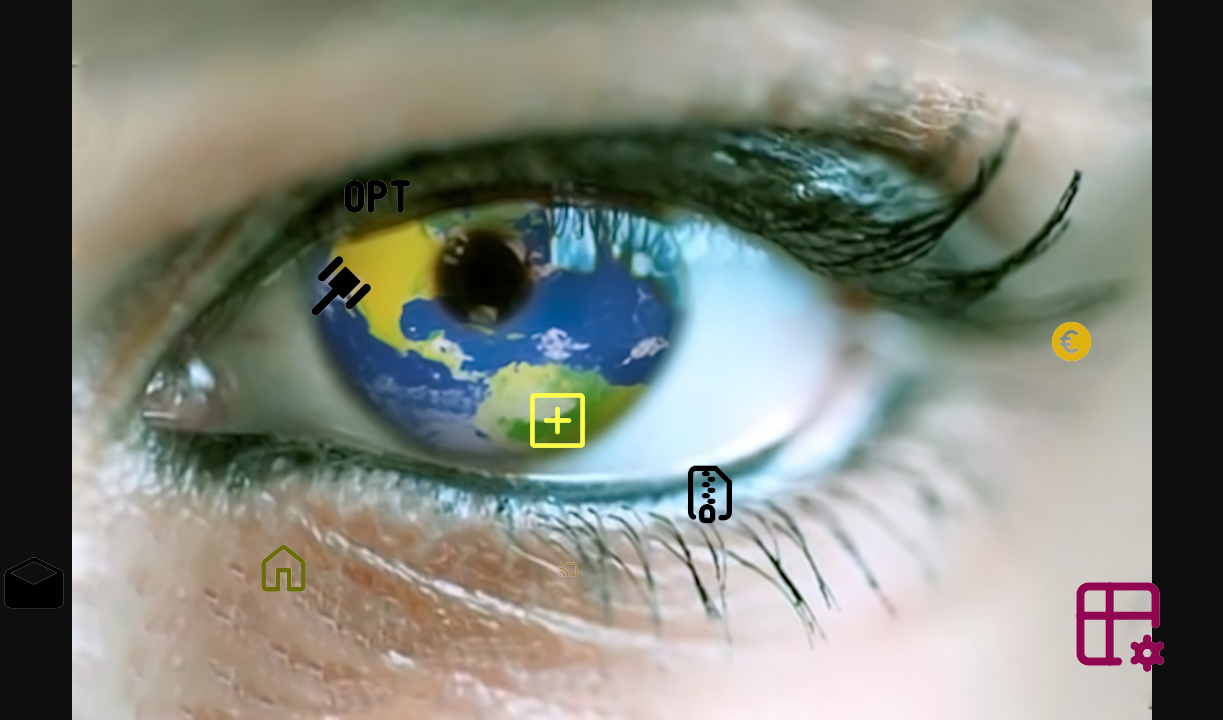 The height and width of the screenshot is (720, 1223). What do you see at coordinates (1071, 341) in the screenshot?
I see `view balance in euros` at bounding box center [1071, 341].